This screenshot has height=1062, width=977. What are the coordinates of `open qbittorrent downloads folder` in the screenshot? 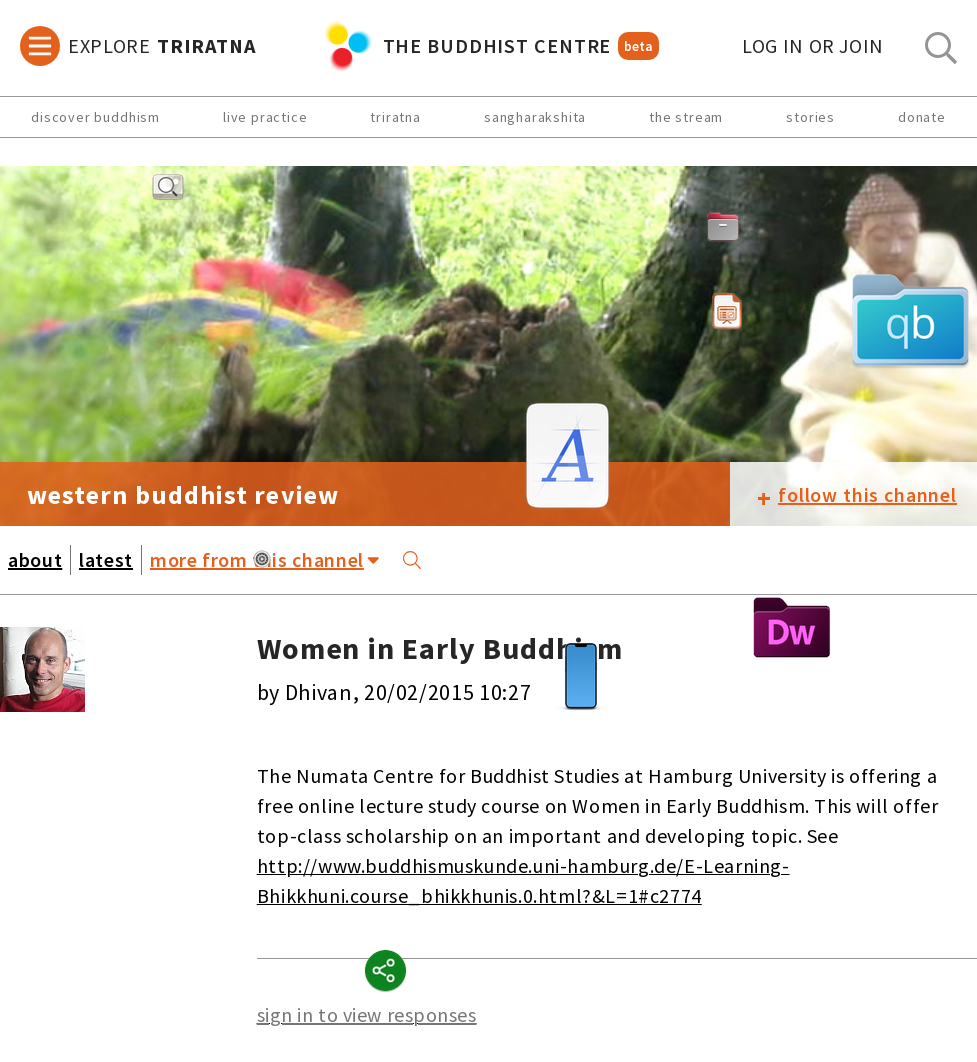 It's located at (910, 323).